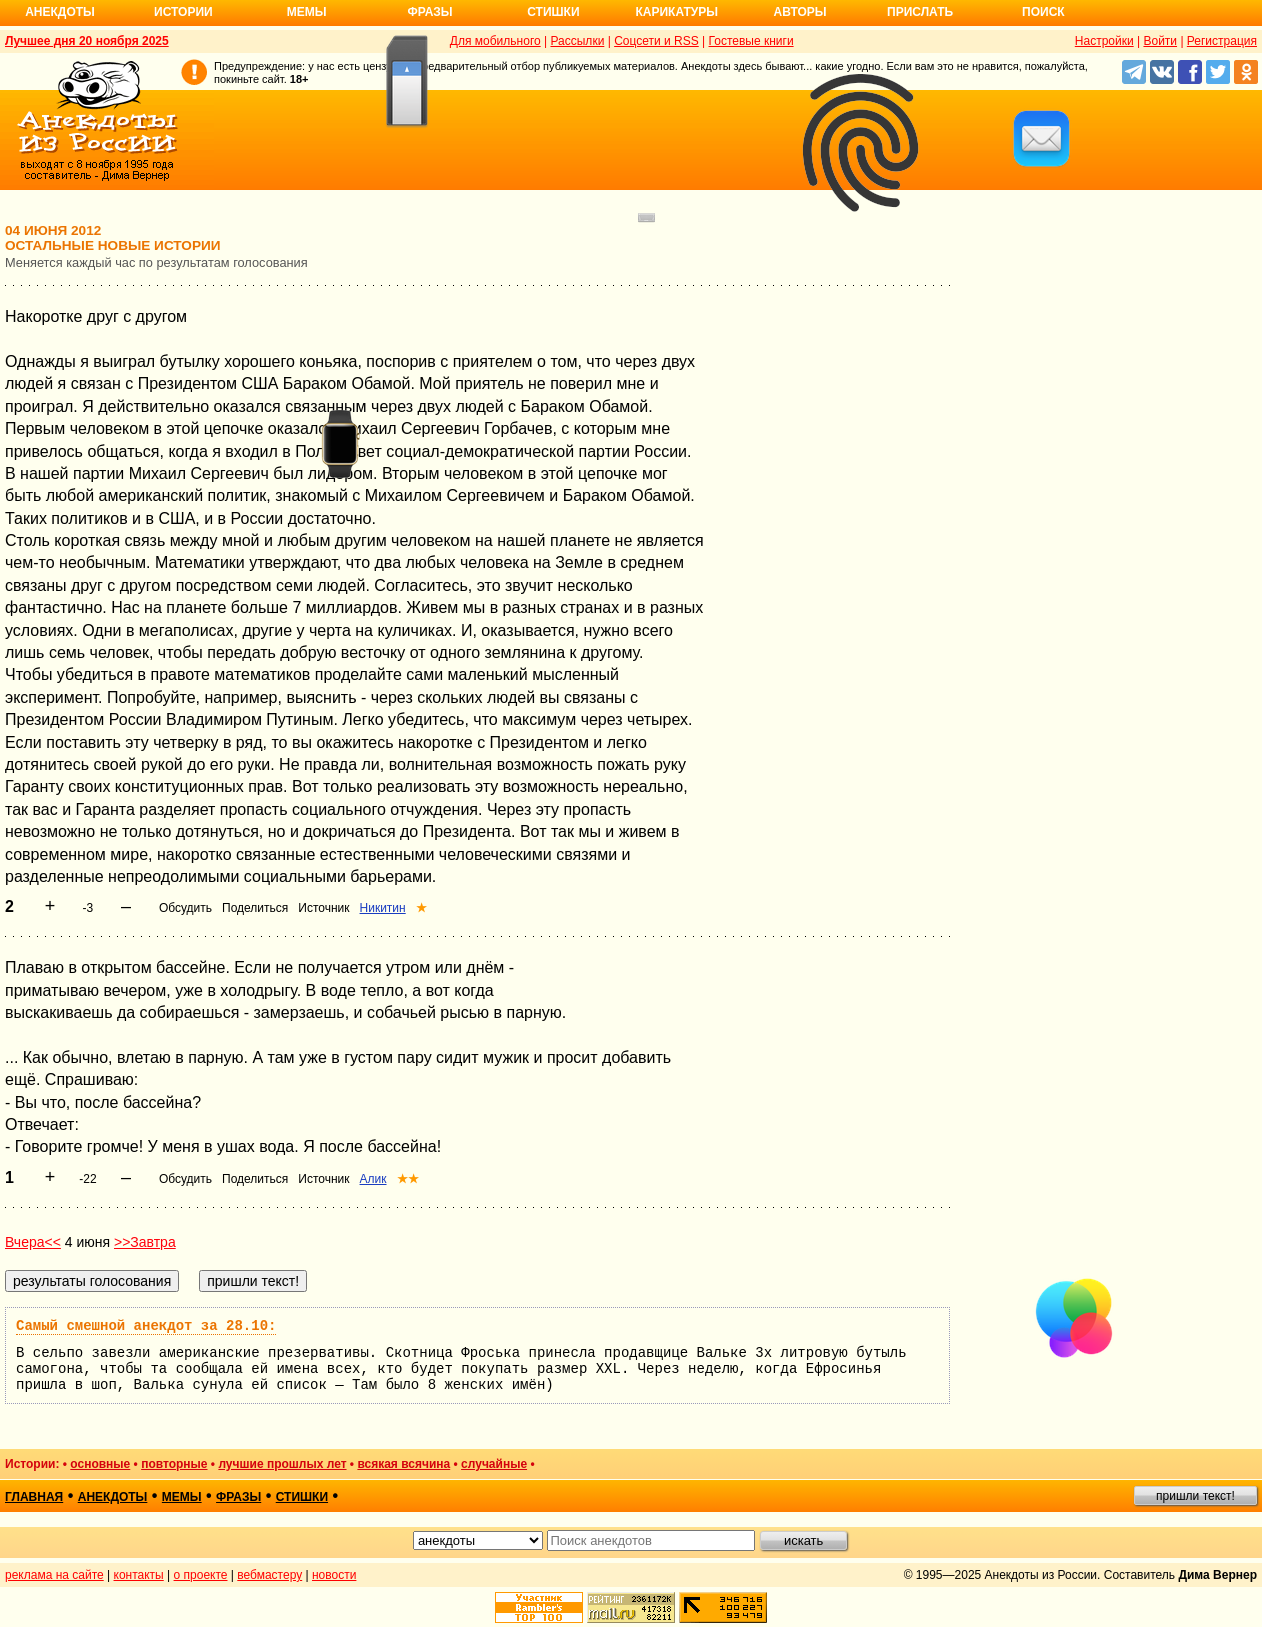 The width and height of the screenshot is (1262, 1627). What do you see at coordinates (406, 81) in the screenshot?
I see `access memory stick or removable storage` at bounding box center [406, 81].